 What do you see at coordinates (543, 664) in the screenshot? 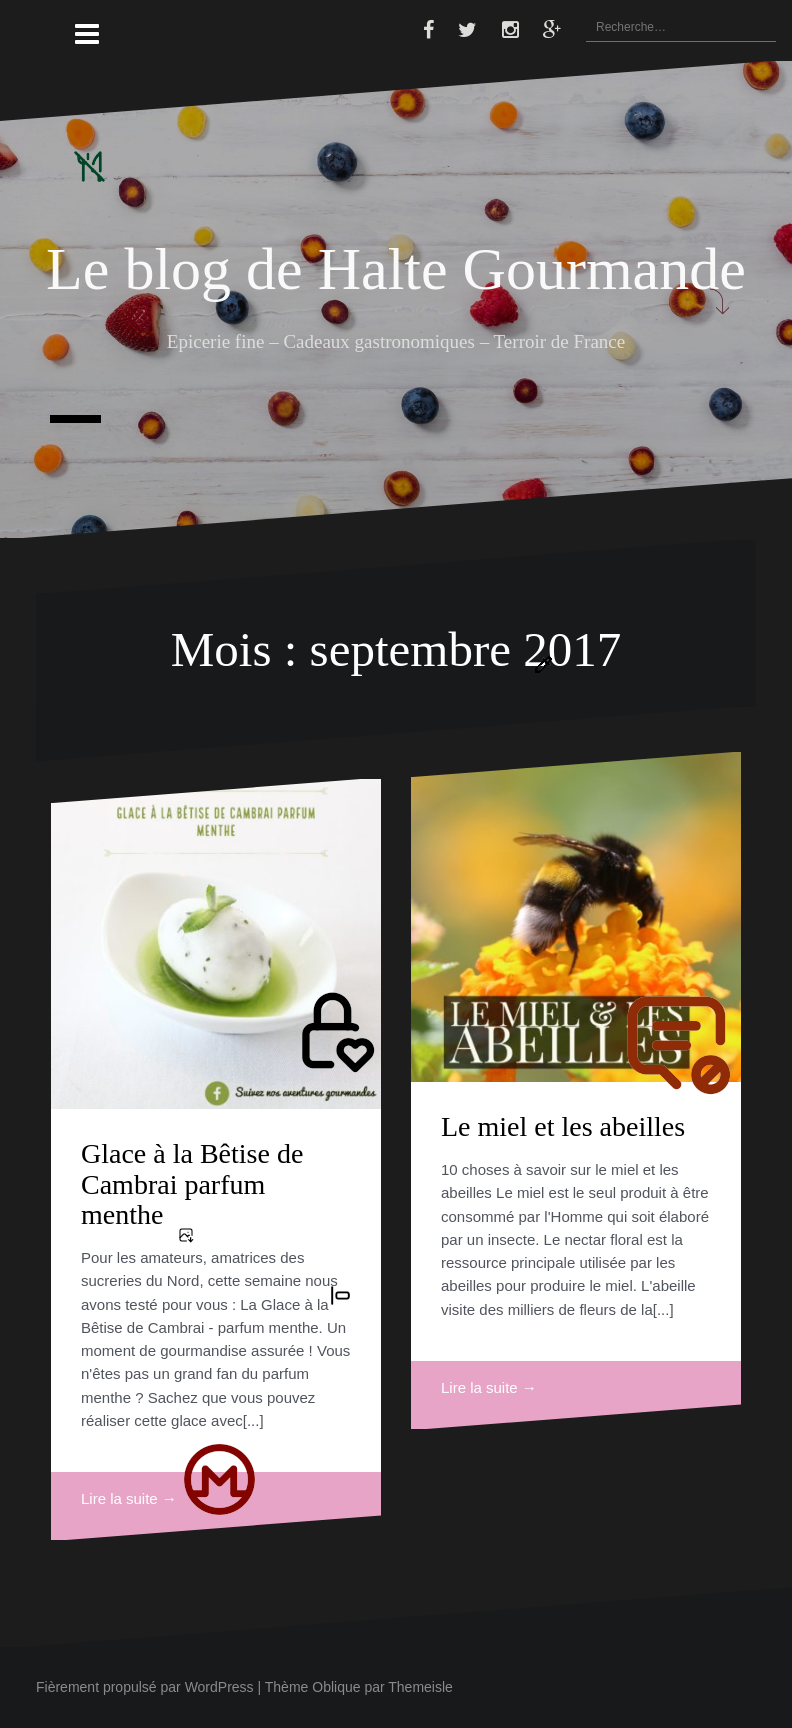
I see `pick a color from the canvas` at bounding box center [543, 664].